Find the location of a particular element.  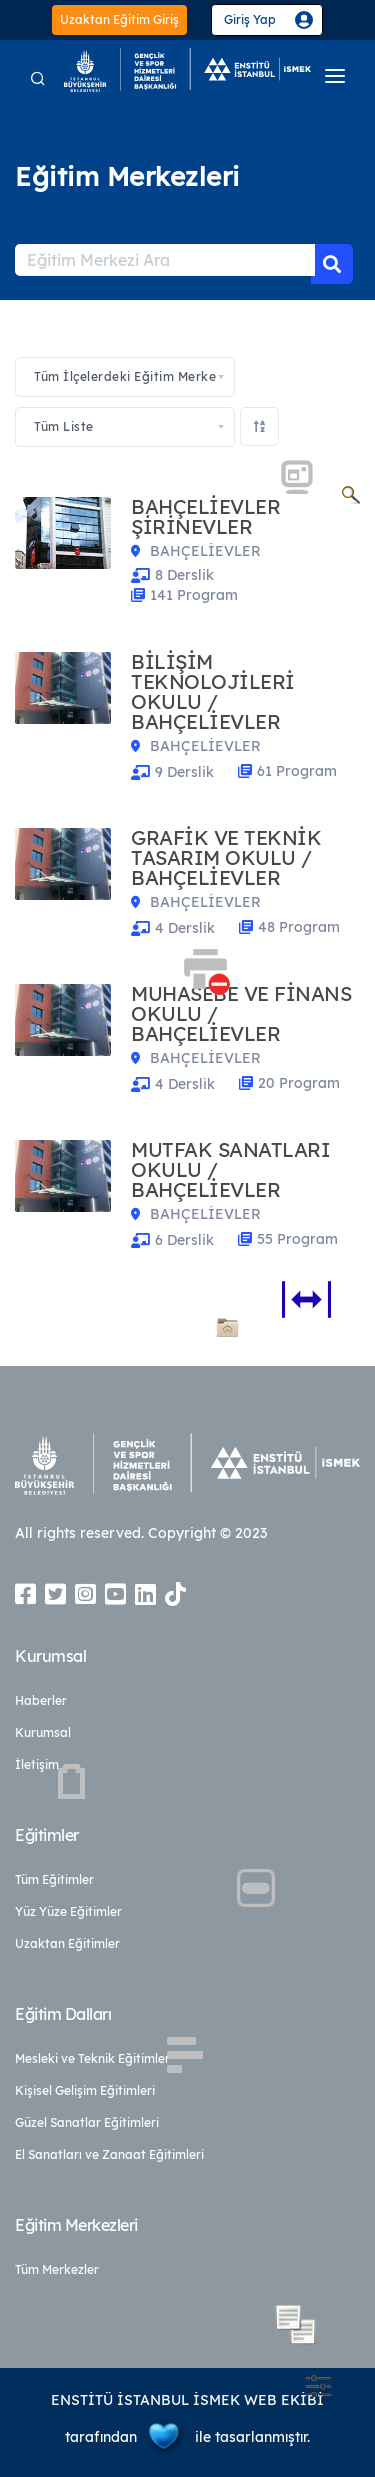

access system preferences or settings is located at coordinates (318, 2386).